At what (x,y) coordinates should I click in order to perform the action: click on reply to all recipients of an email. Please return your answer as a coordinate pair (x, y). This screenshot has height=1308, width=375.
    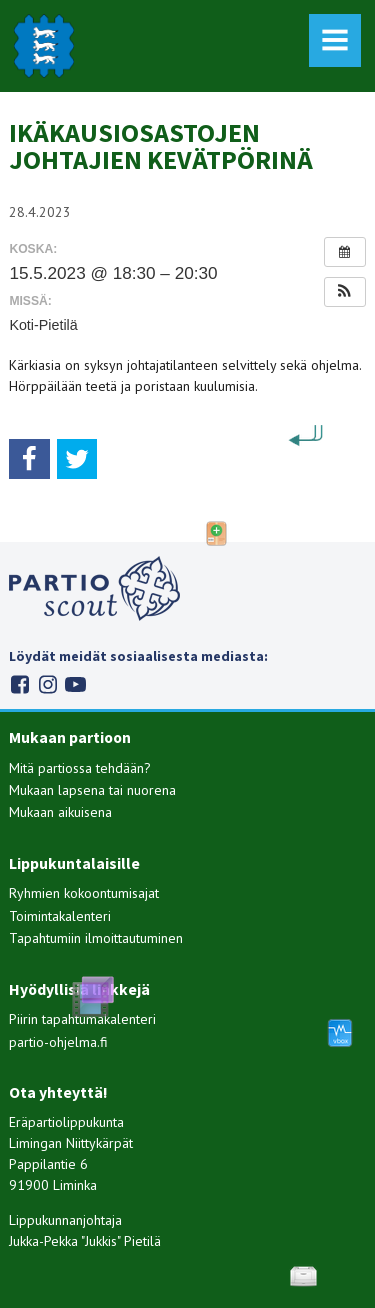
    Looking at the image, I should click on (305, 433).